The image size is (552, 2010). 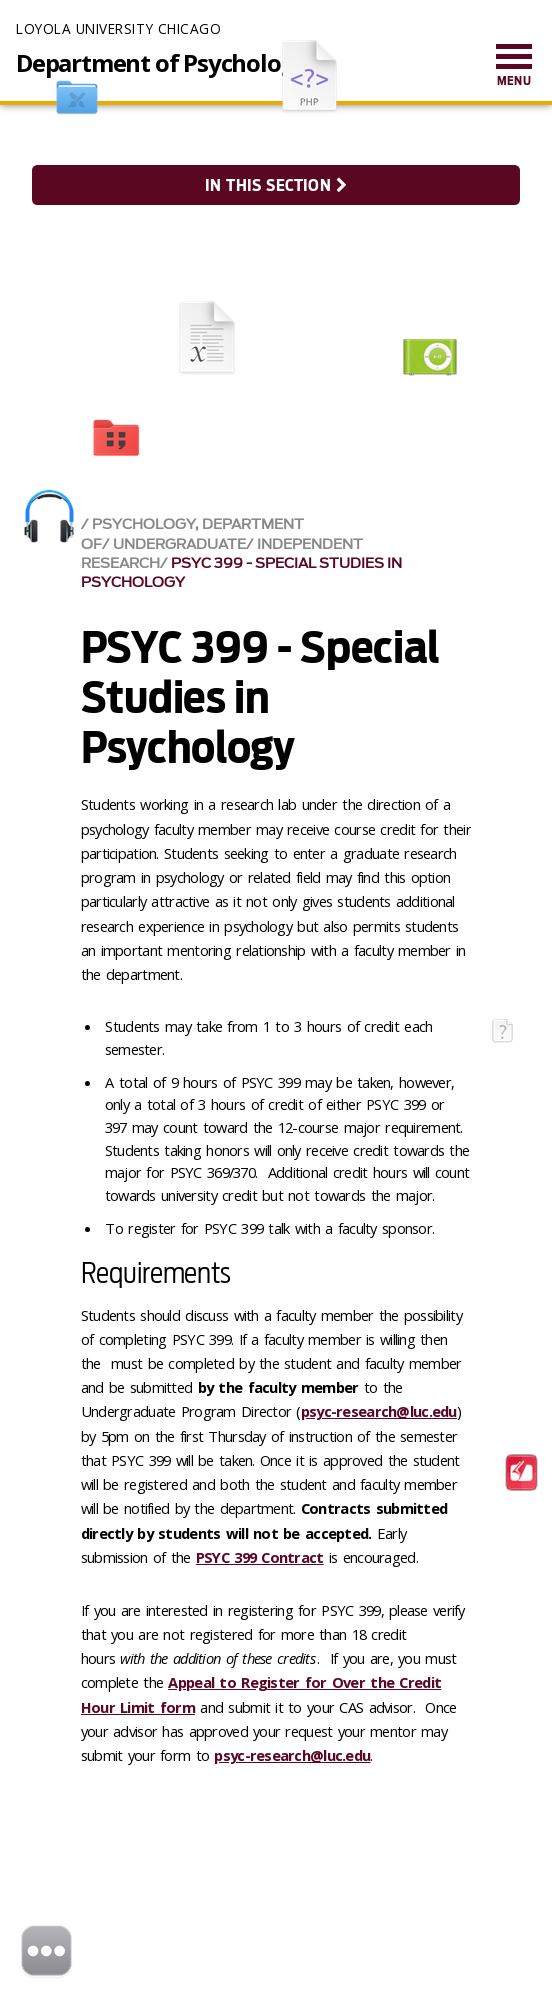 What do you see at coordinates (521, 1472) in the screenshot?
I see `open an eps vector file` at bounding box center [521, 1472].